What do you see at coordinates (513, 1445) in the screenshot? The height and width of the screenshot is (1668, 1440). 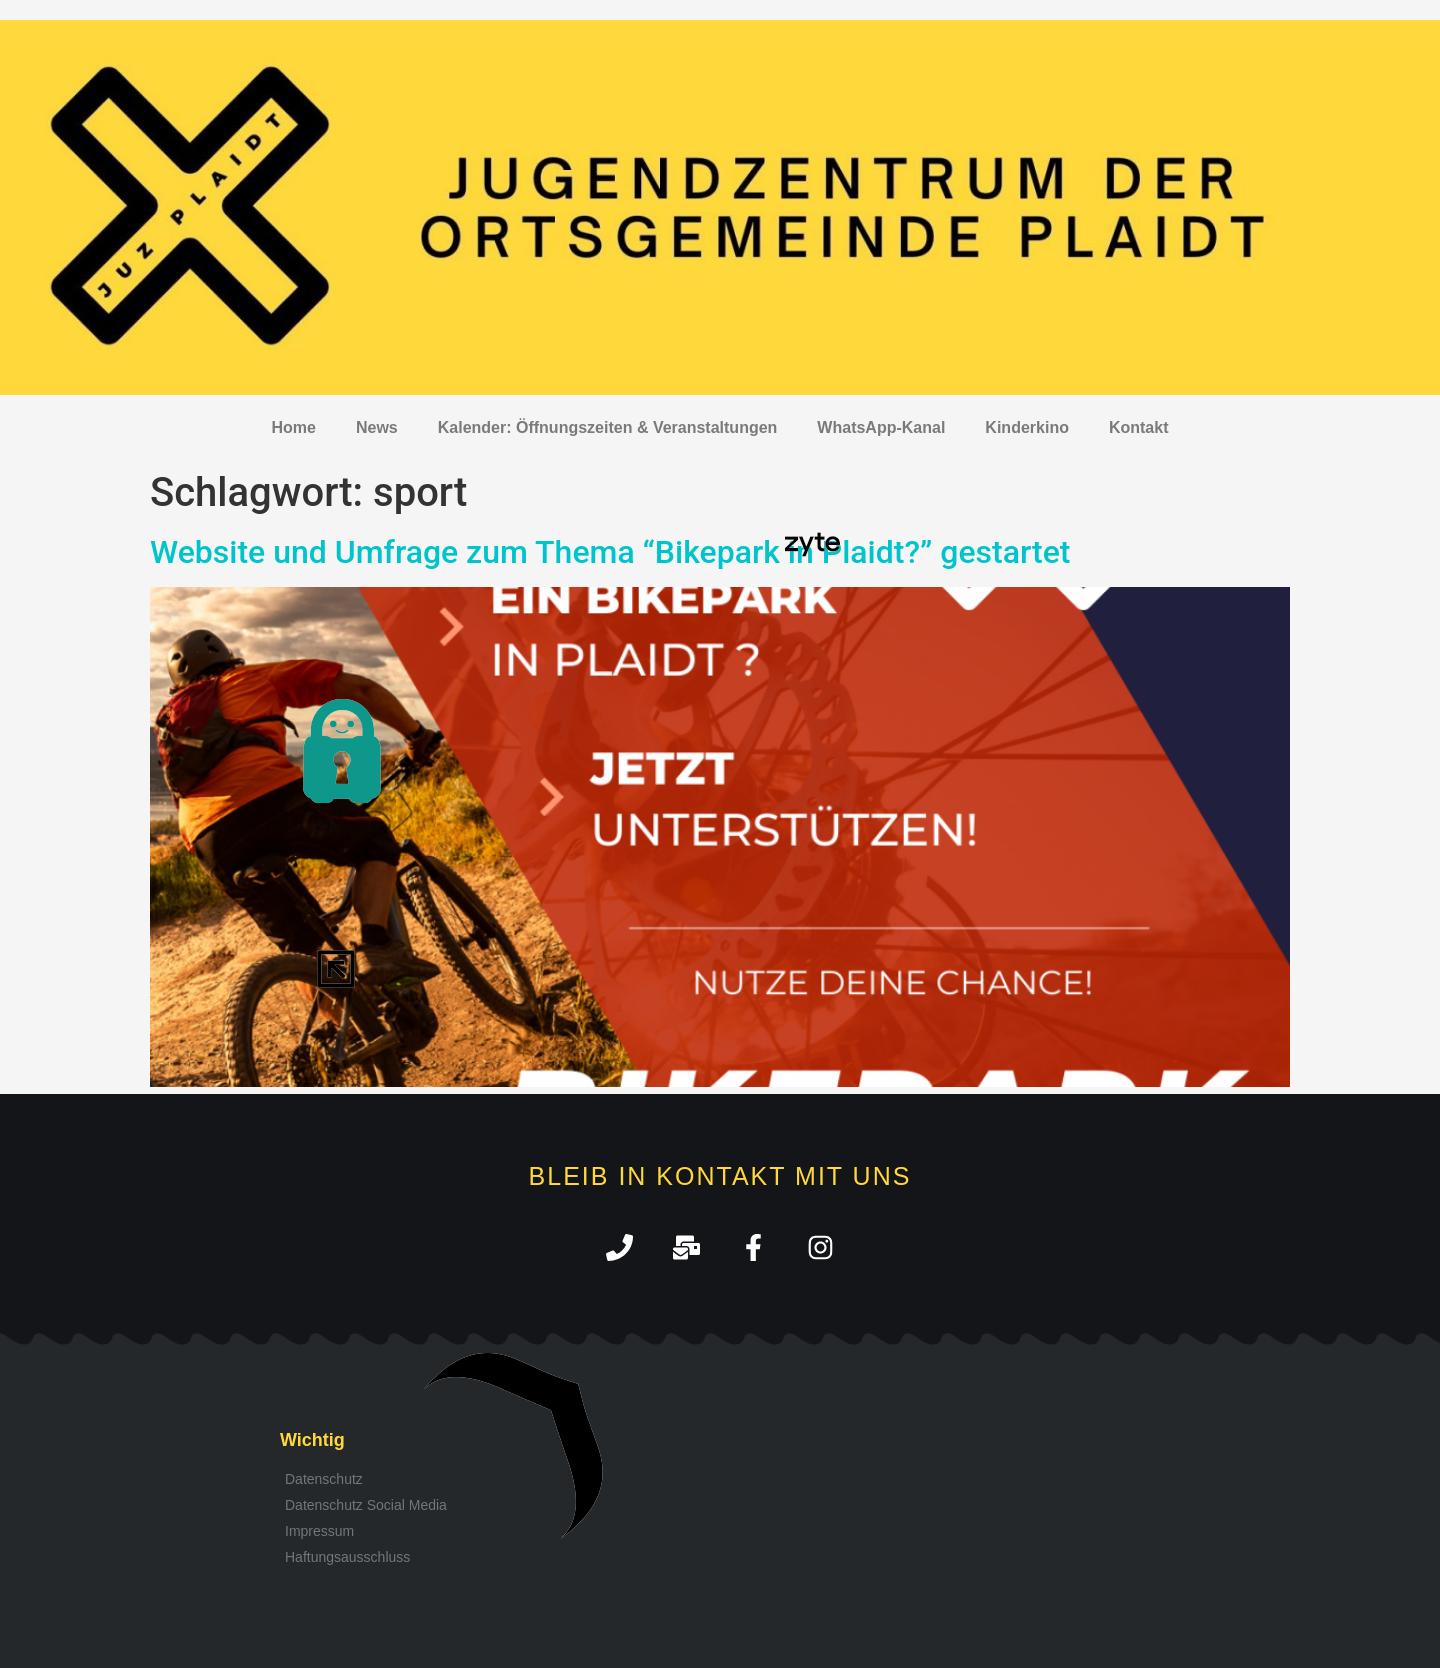 I see `Air India airline app or website` at bounding box center [513, 1445].